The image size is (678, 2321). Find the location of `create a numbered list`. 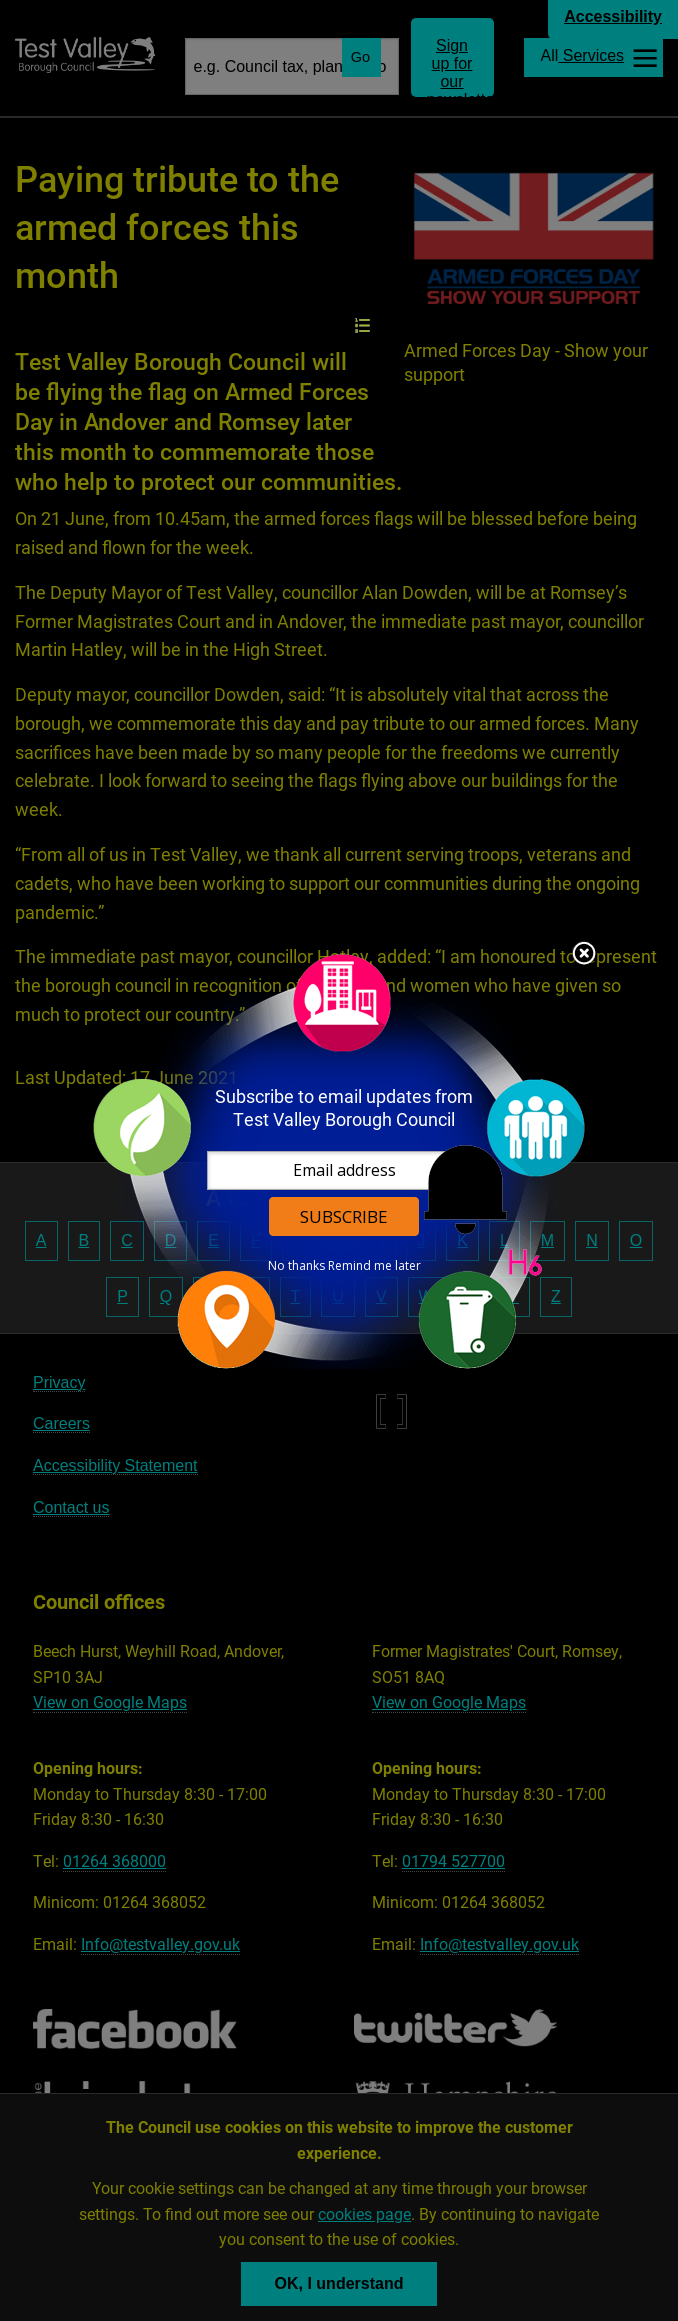

create a numbered list is located at coordinates (362, 325).